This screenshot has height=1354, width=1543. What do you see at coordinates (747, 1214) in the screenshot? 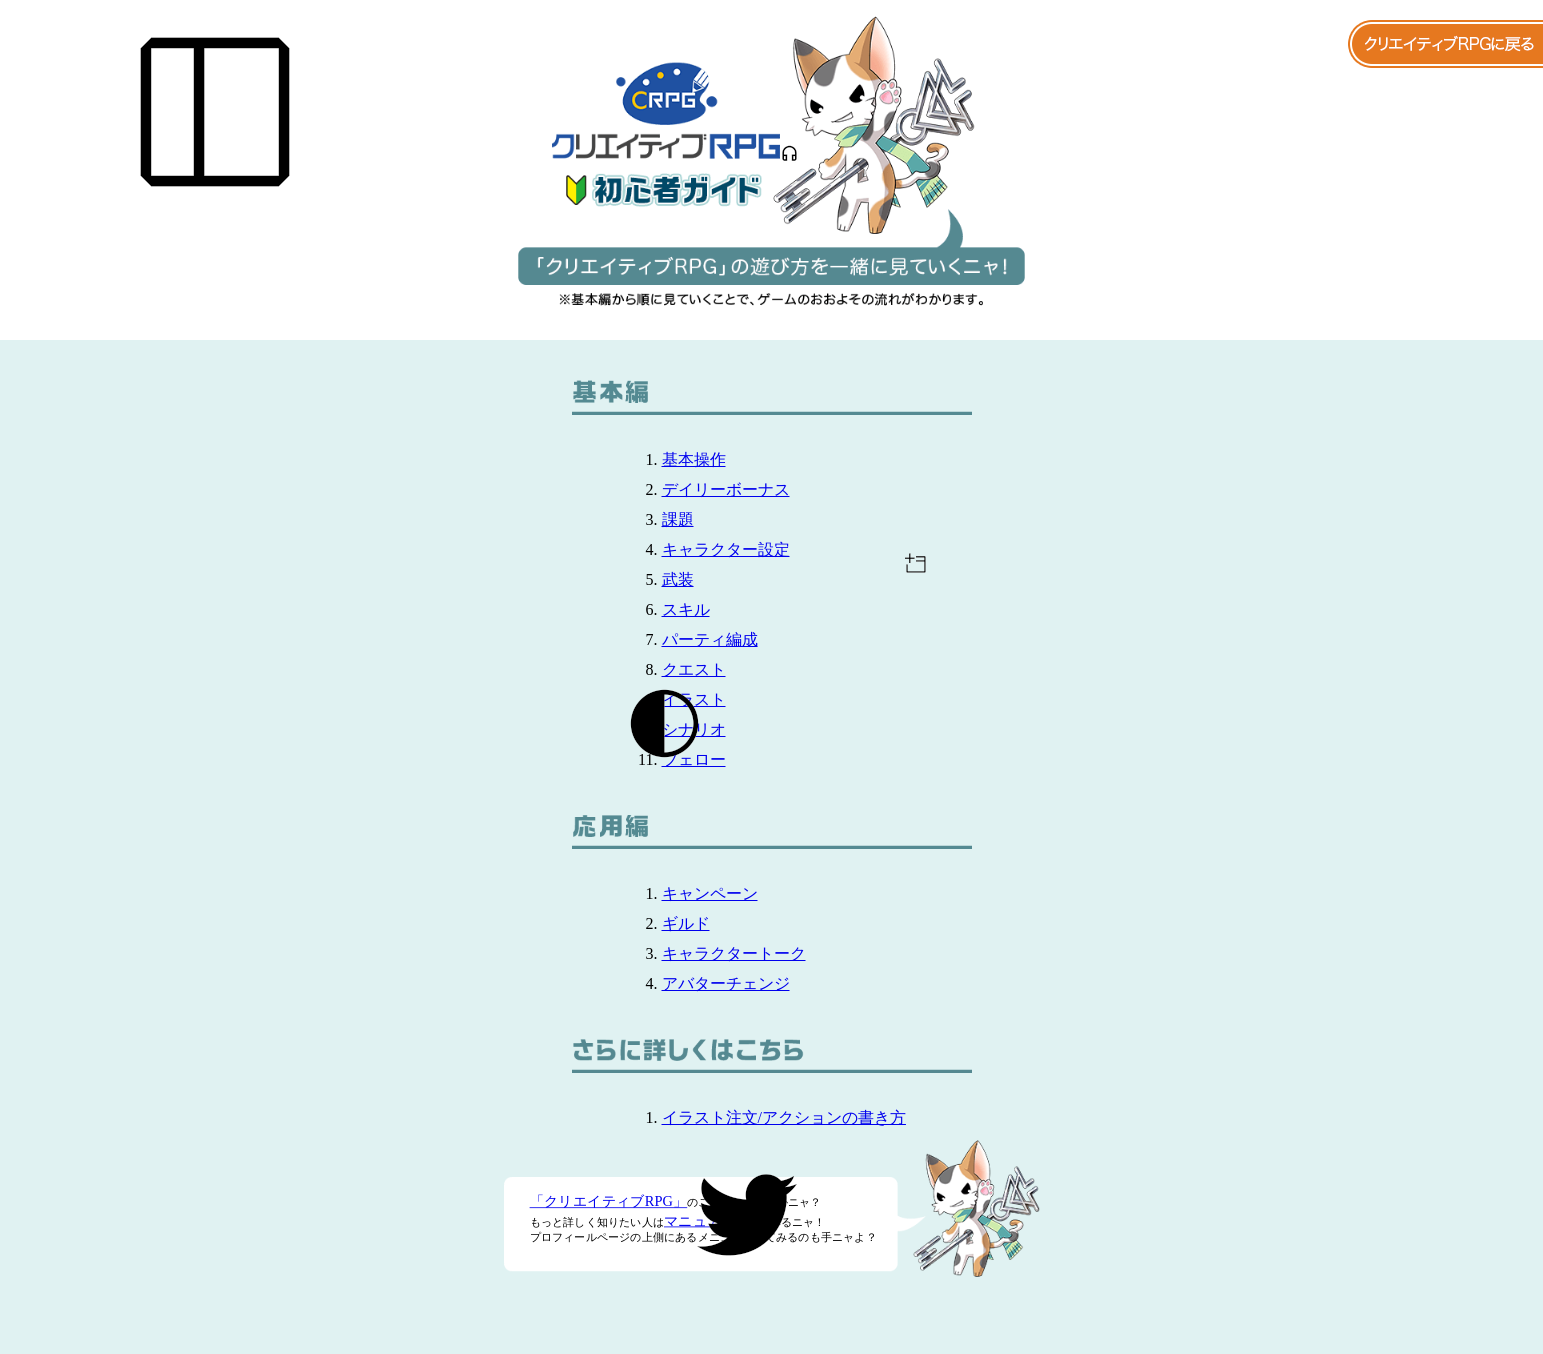
I see `share to Twitter` at bounding box center [747, 1214].